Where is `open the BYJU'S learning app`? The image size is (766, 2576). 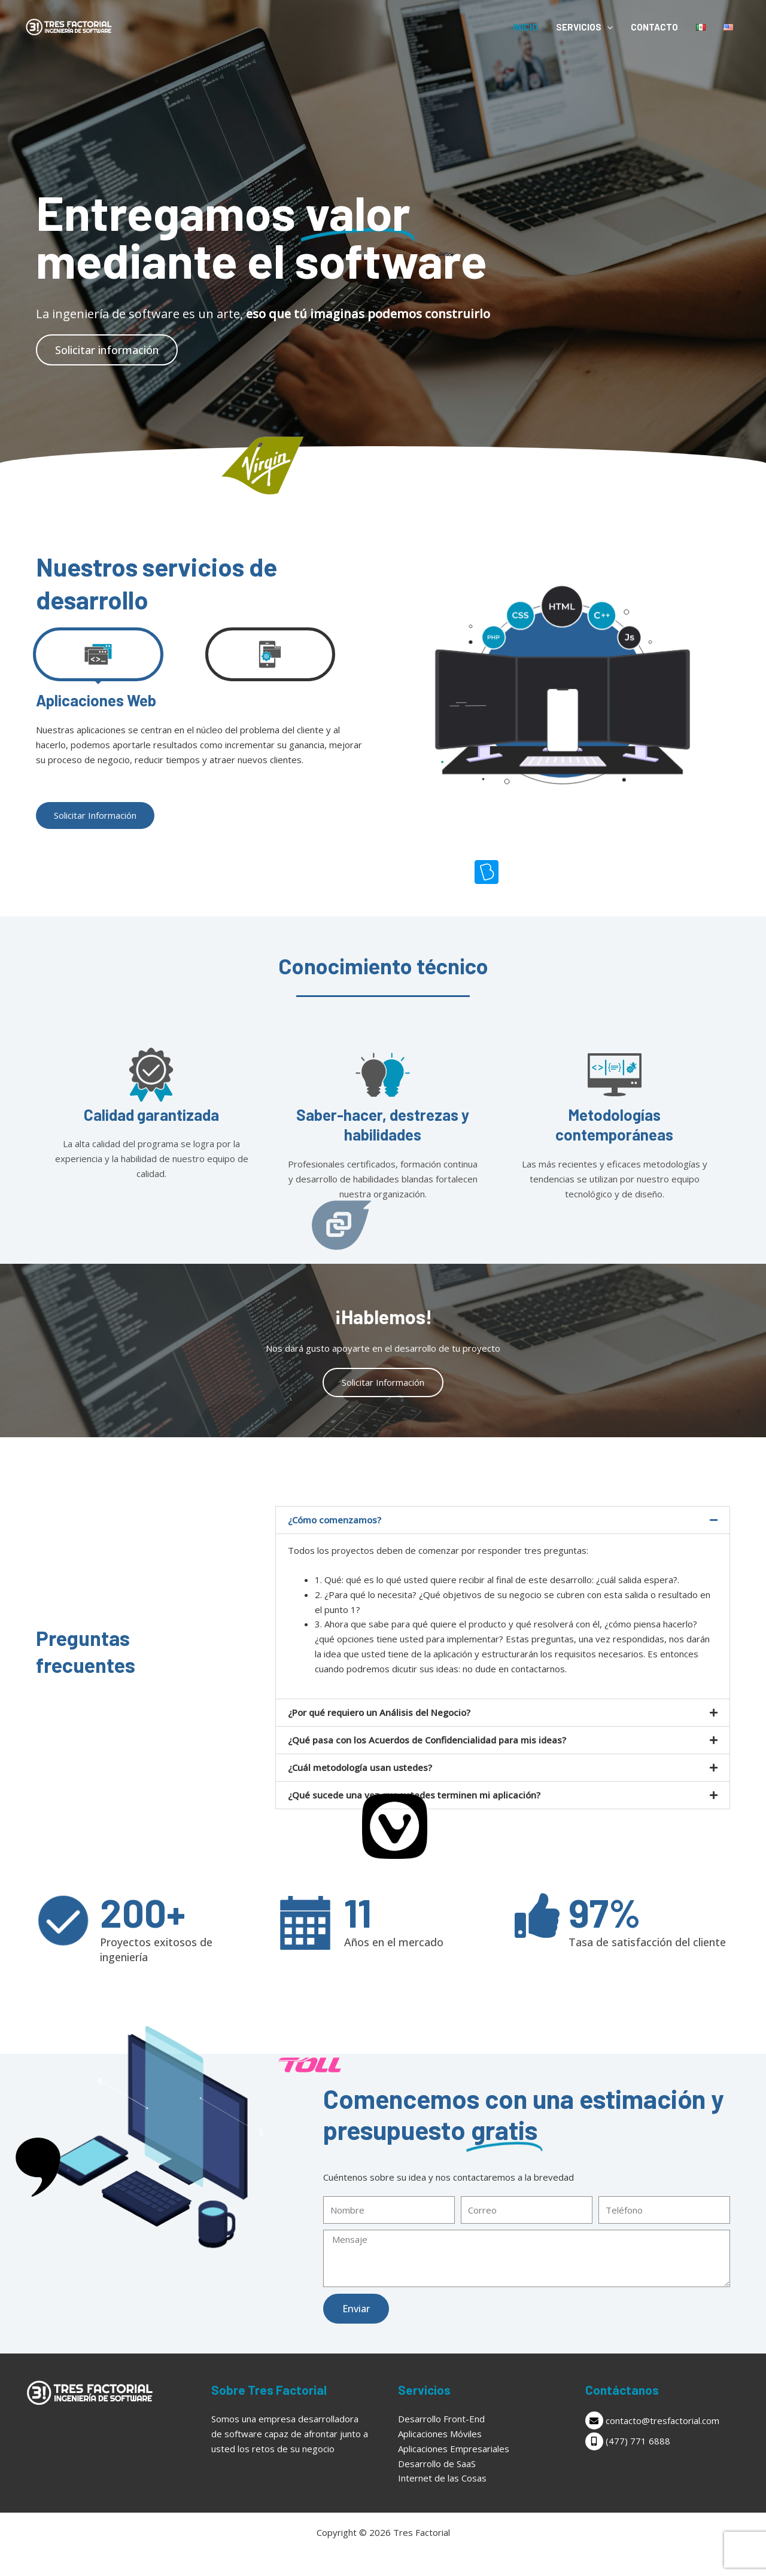 open the BYJU'S learning app is located at coordinates (487, 872).